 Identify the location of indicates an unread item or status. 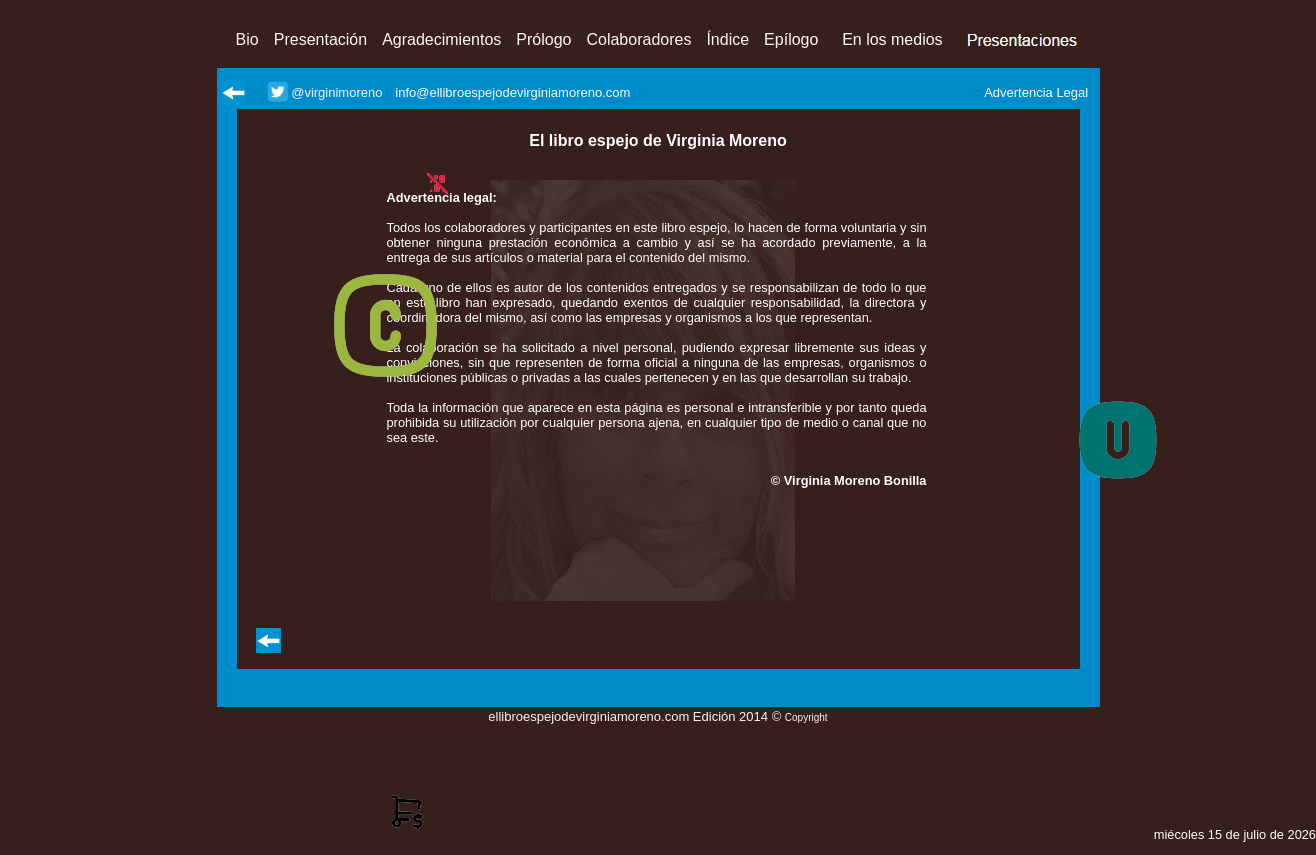
(1118, 440).